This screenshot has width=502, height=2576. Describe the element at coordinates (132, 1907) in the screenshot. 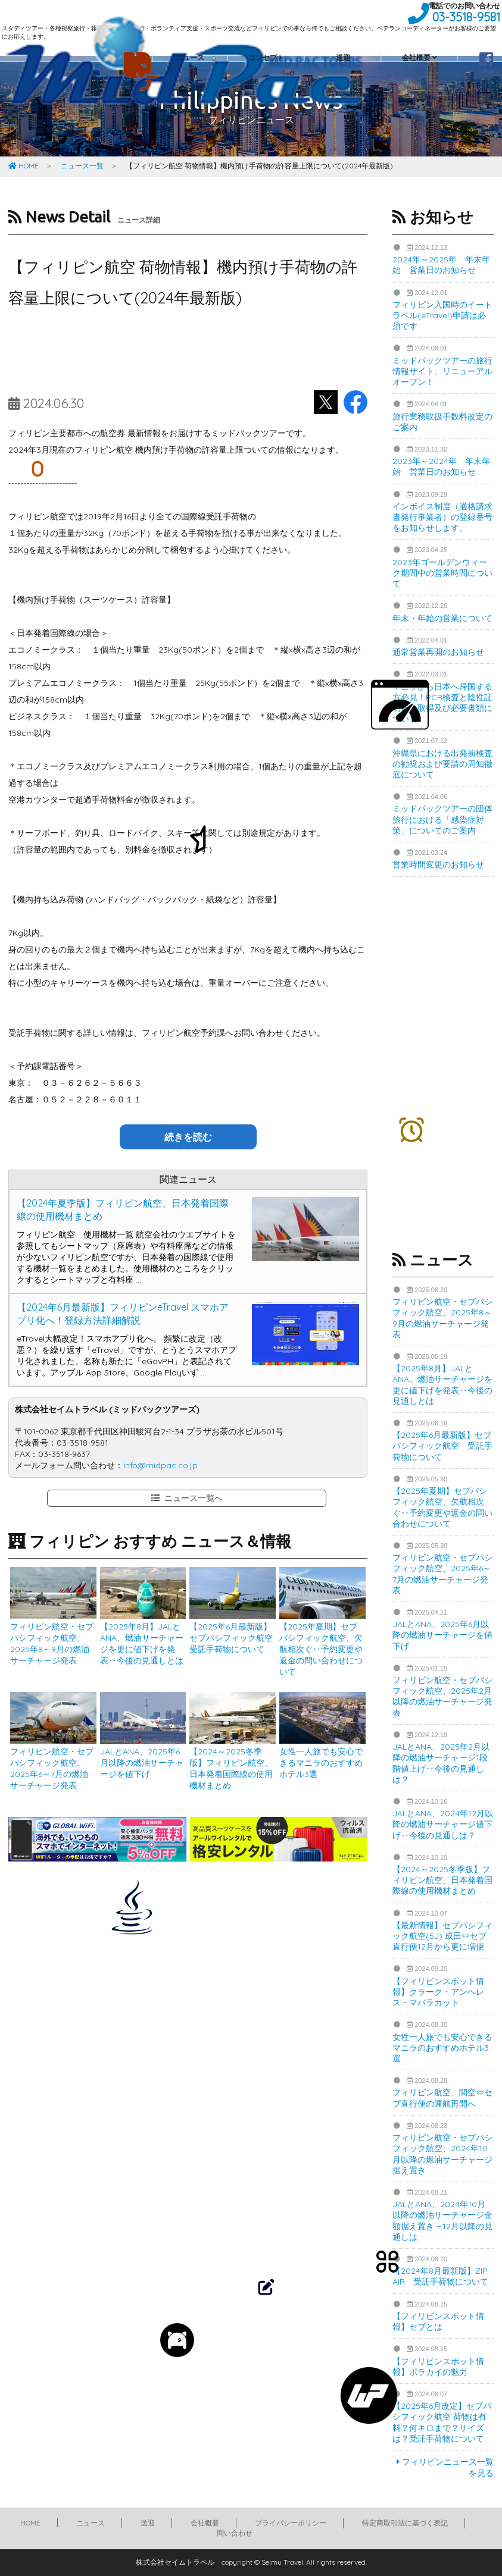

I see `java programming language logo` at that location.